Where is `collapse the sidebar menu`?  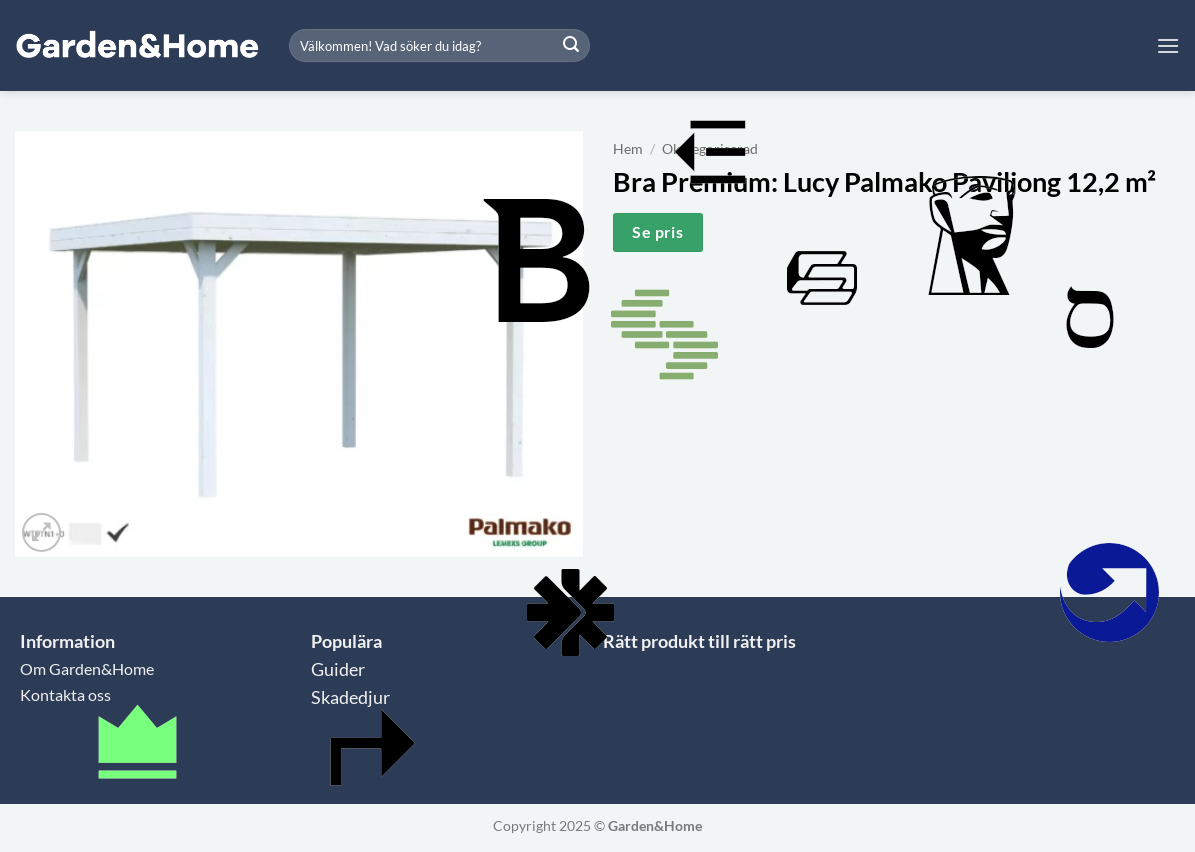 collapse the sidebar menu is located at coordinates (710, 152).